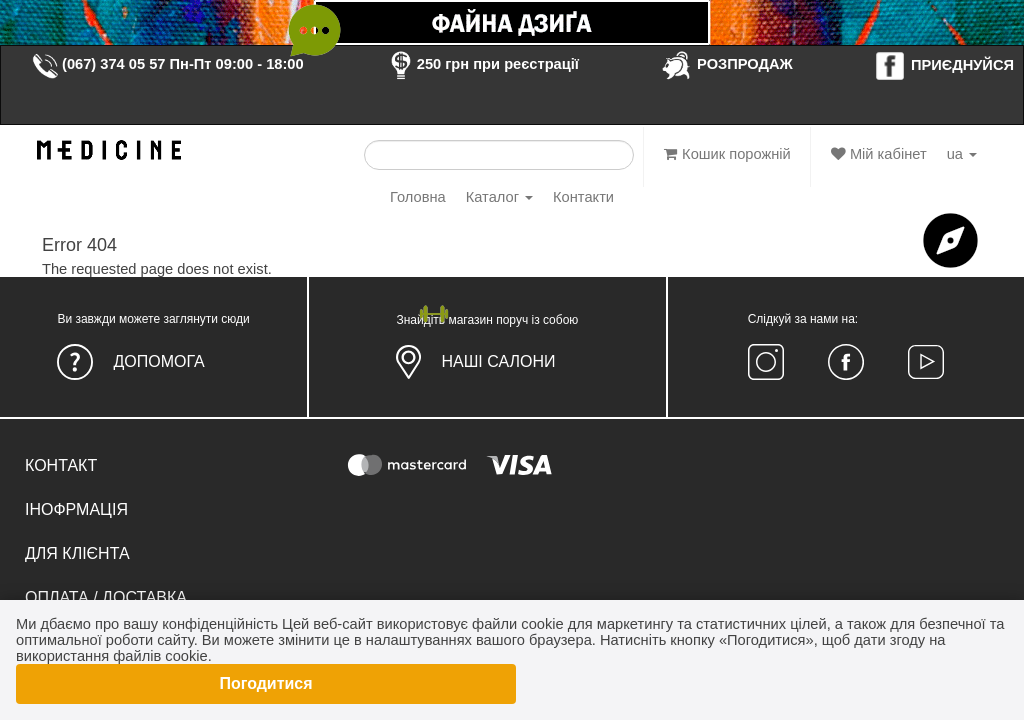 The image size is (1024, 720). I want to click on open chat or messaging, so click(314, 30).